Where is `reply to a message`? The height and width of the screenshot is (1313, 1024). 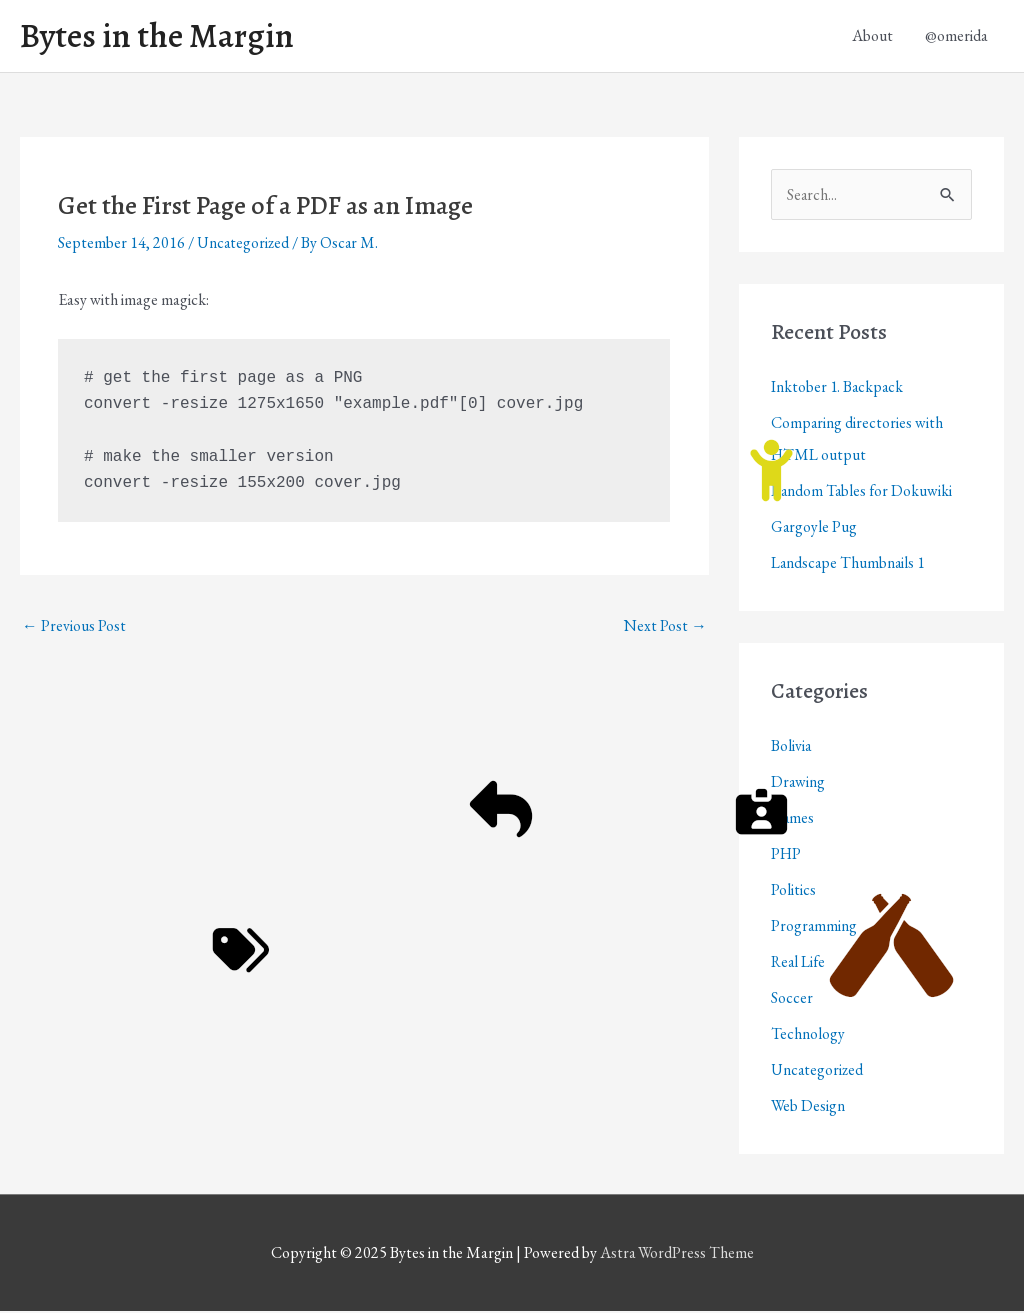 reply to a message is located at coordinates (501, 810).